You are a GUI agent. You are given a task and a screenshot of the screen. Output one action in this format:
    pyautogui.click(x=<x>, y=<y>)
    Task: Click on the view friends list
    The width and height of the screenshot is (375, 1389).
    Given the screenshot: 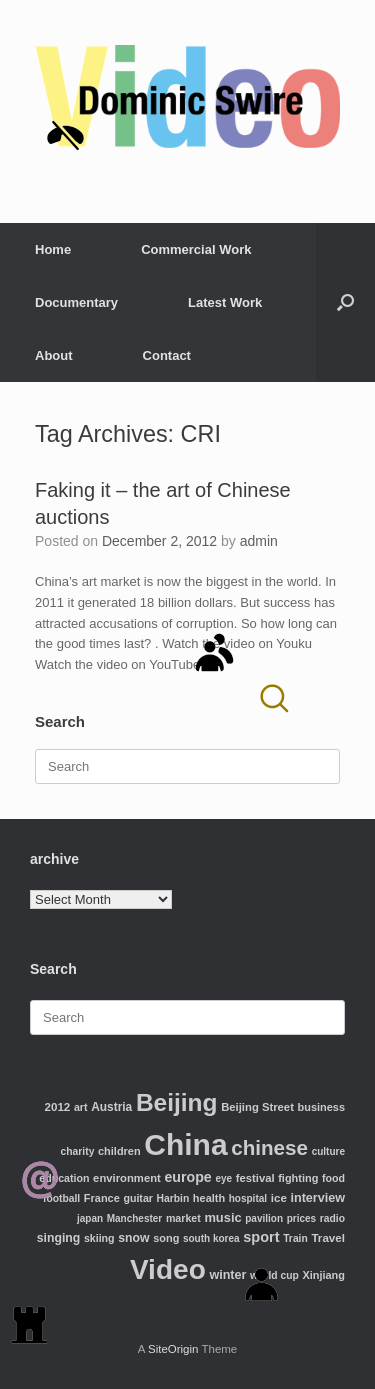 What is the action you would take?
    pyautogui.click(x=214, y=652)
    